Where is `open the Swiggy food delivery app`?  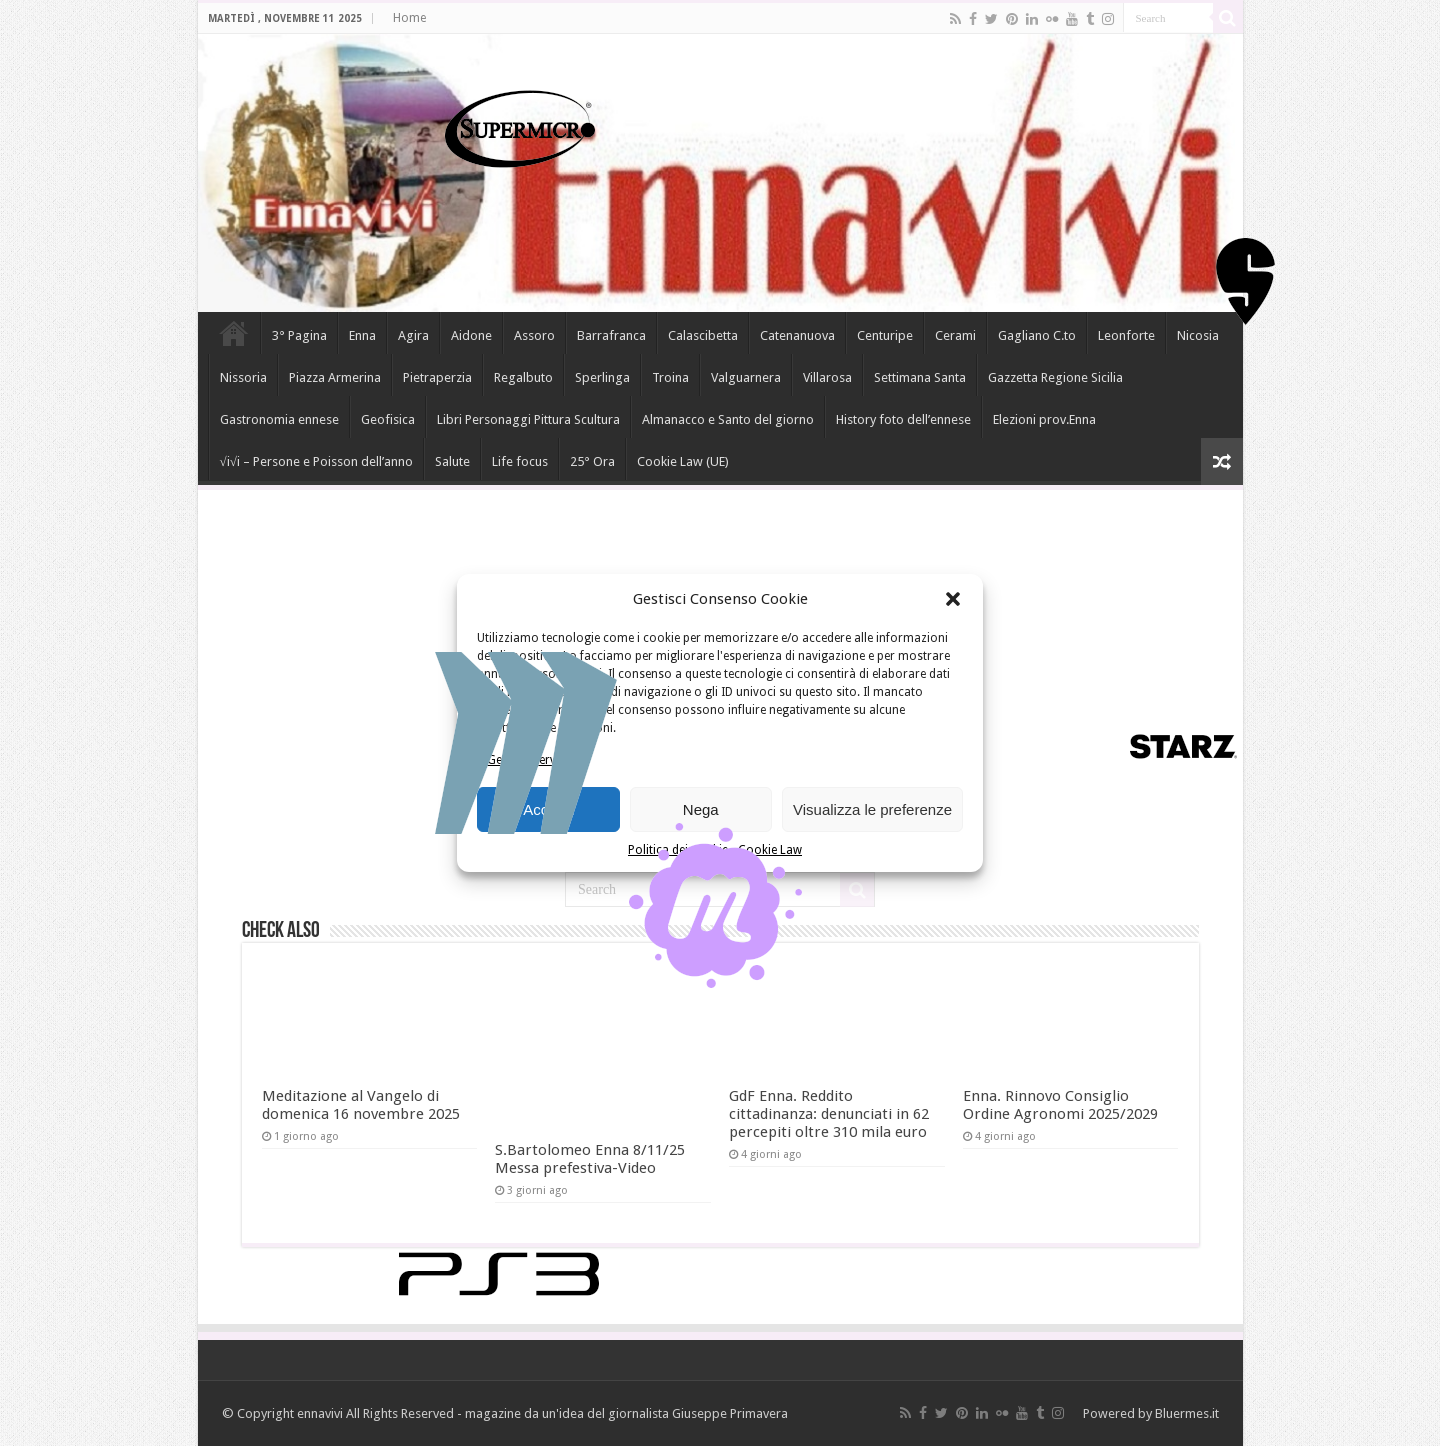
open the Swiggy food delivery app is located at coordinates (1245, 281).